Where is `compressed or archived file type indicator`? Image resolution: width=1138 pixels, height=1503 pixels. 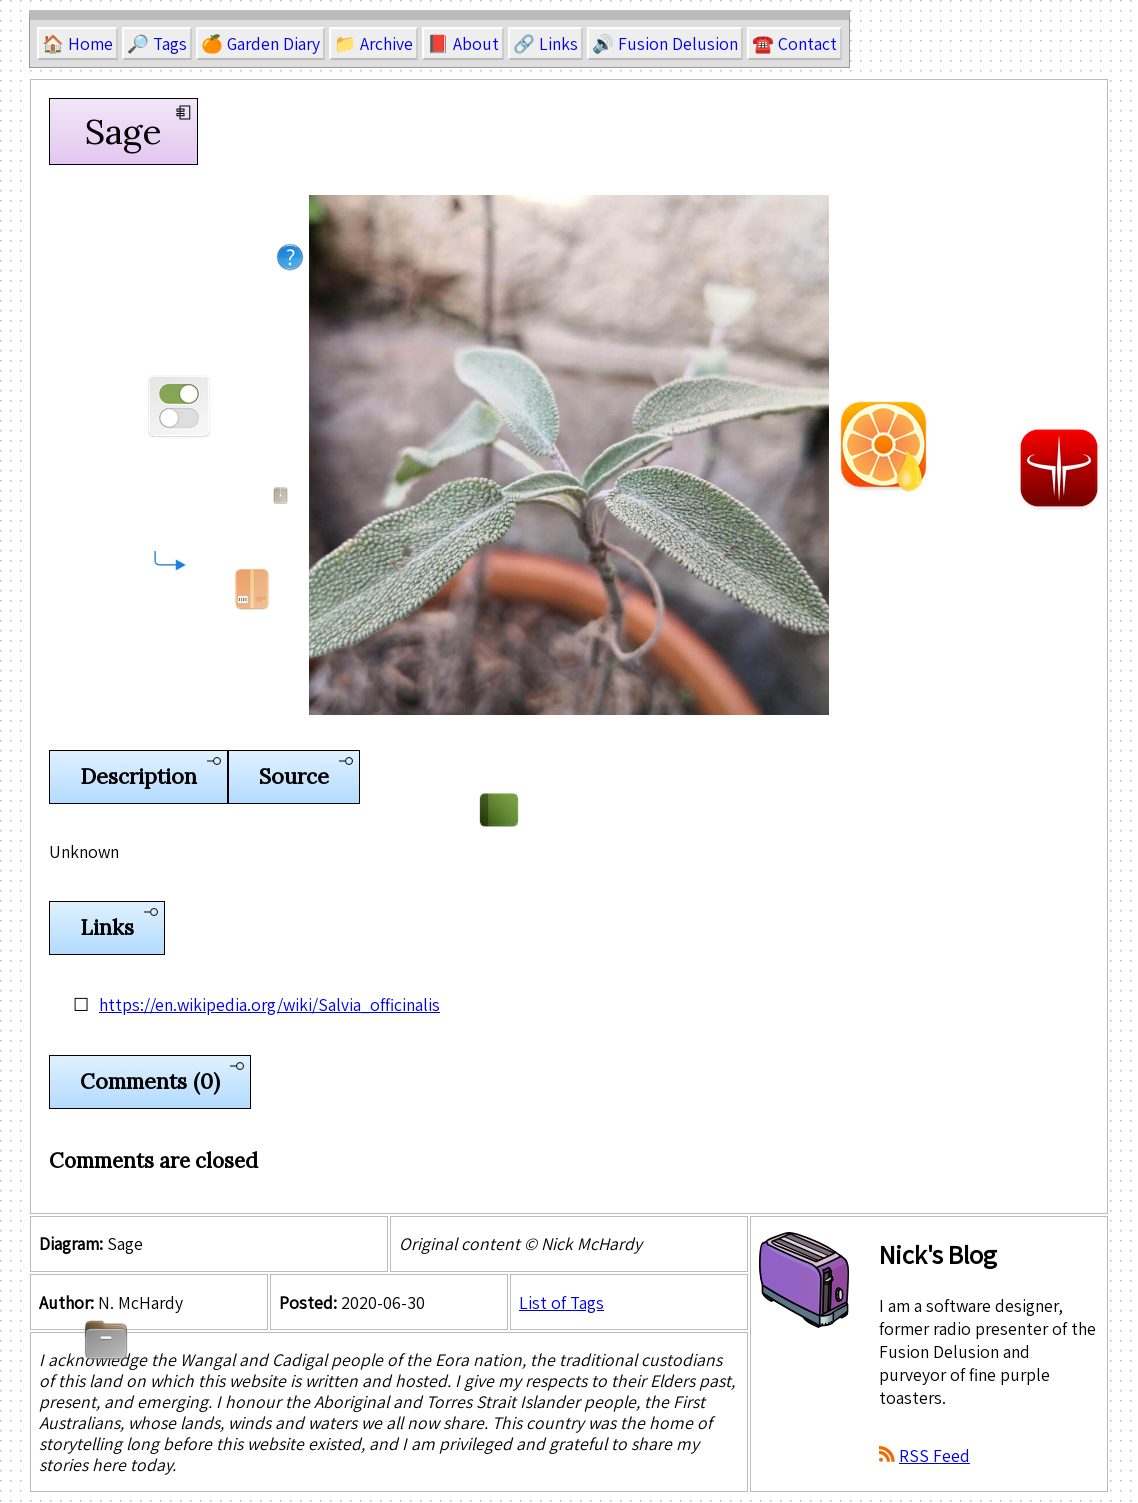 compressed or archived file type indicator is located at coordinates (252, 589).